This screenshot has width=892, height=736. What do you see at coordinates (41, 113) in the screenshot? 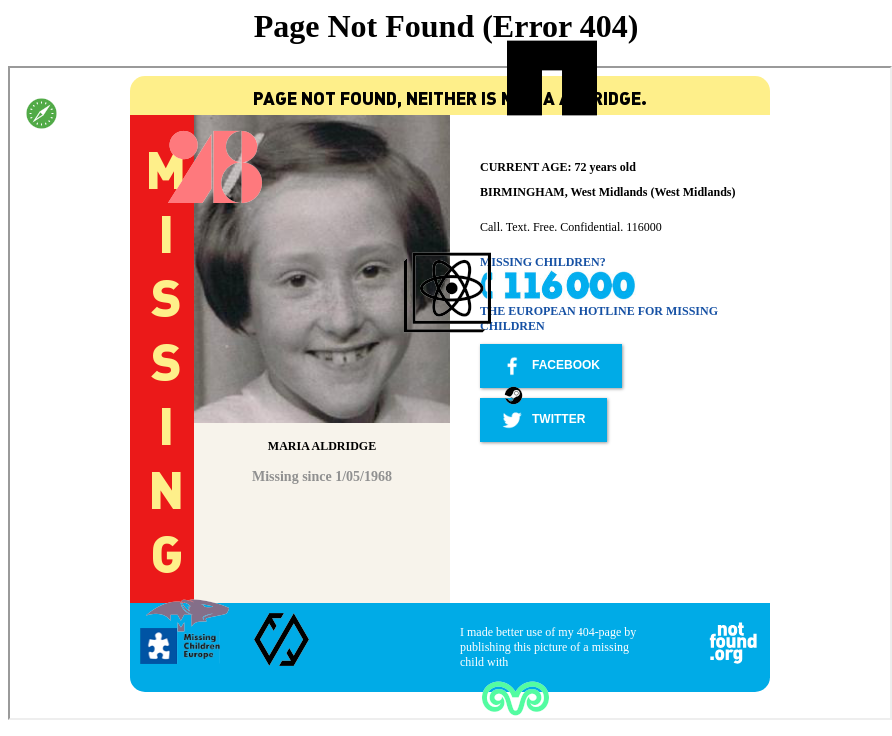
I see `open Safari web browser` at bounding box center [41, 113].